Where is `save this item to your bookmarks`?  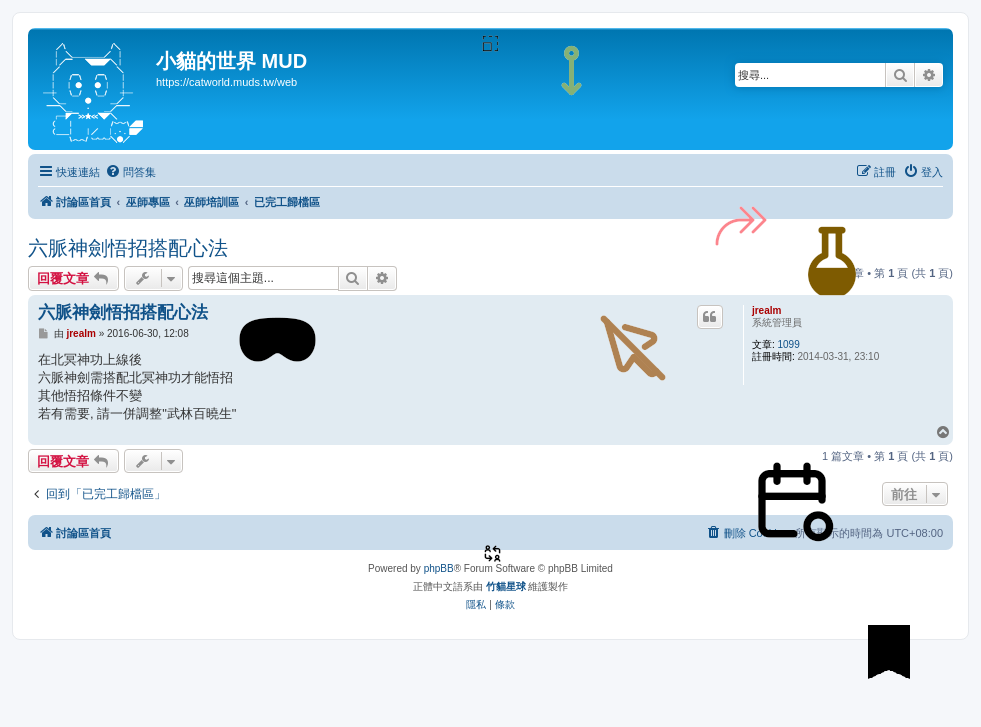 save this item to your bookmarks is located at coordinates (889, 652).